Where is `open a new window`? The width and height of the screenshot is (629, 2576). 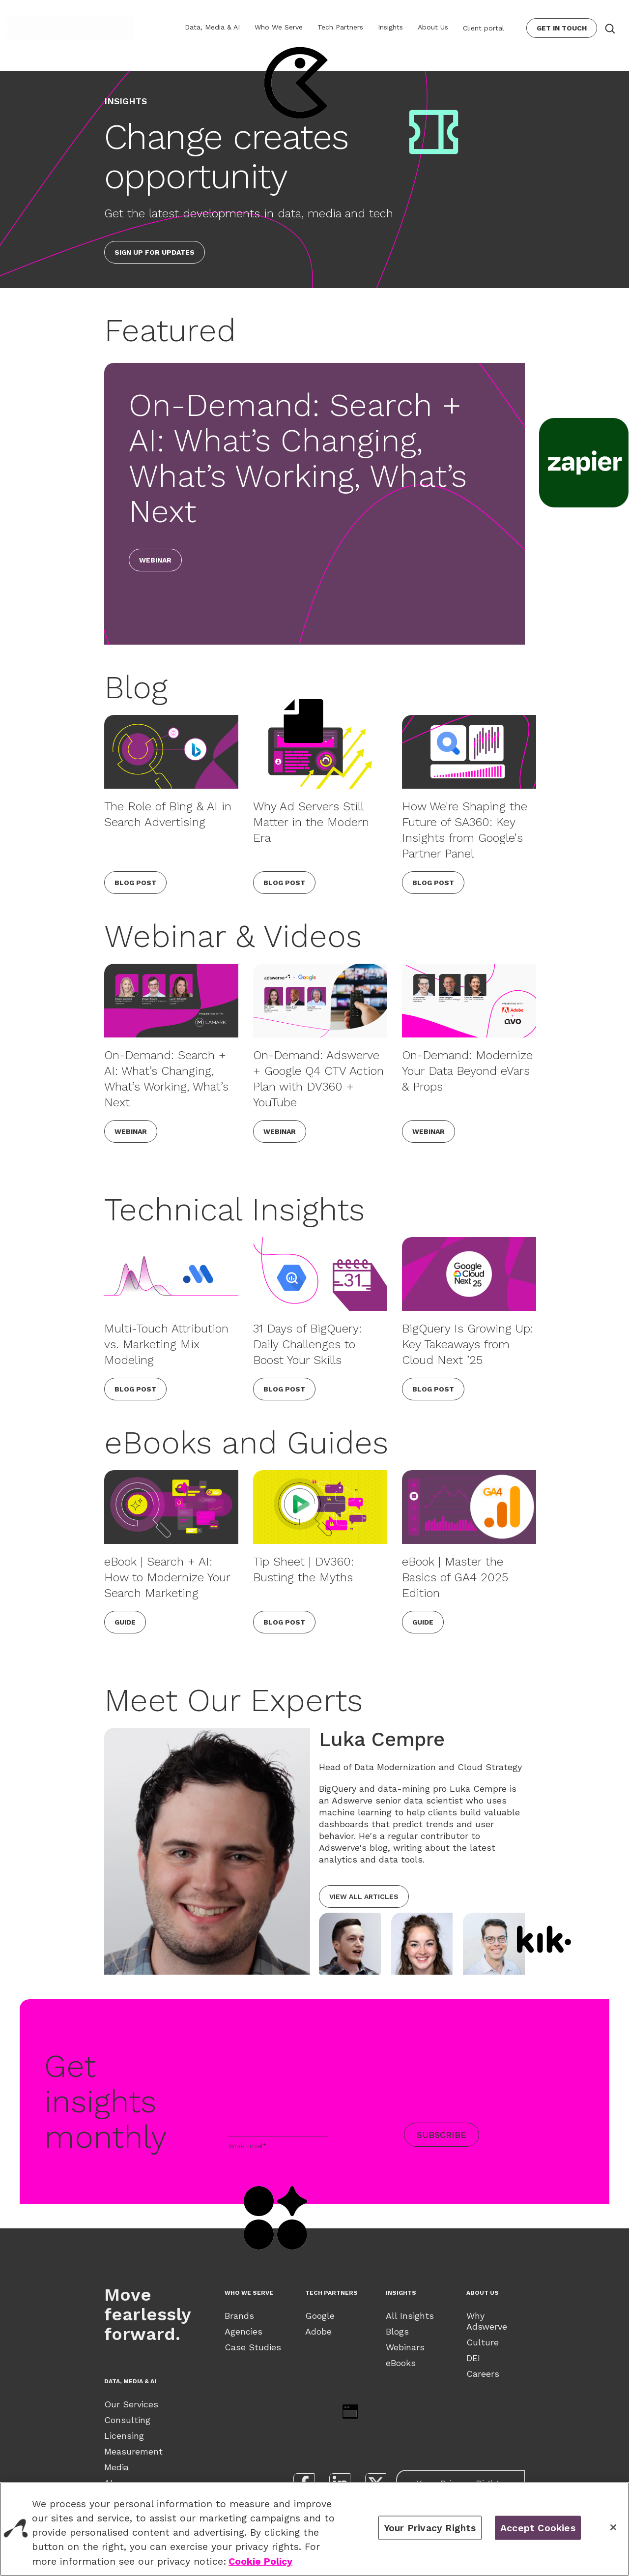
open a new window is located at coordinates (350, 2411).